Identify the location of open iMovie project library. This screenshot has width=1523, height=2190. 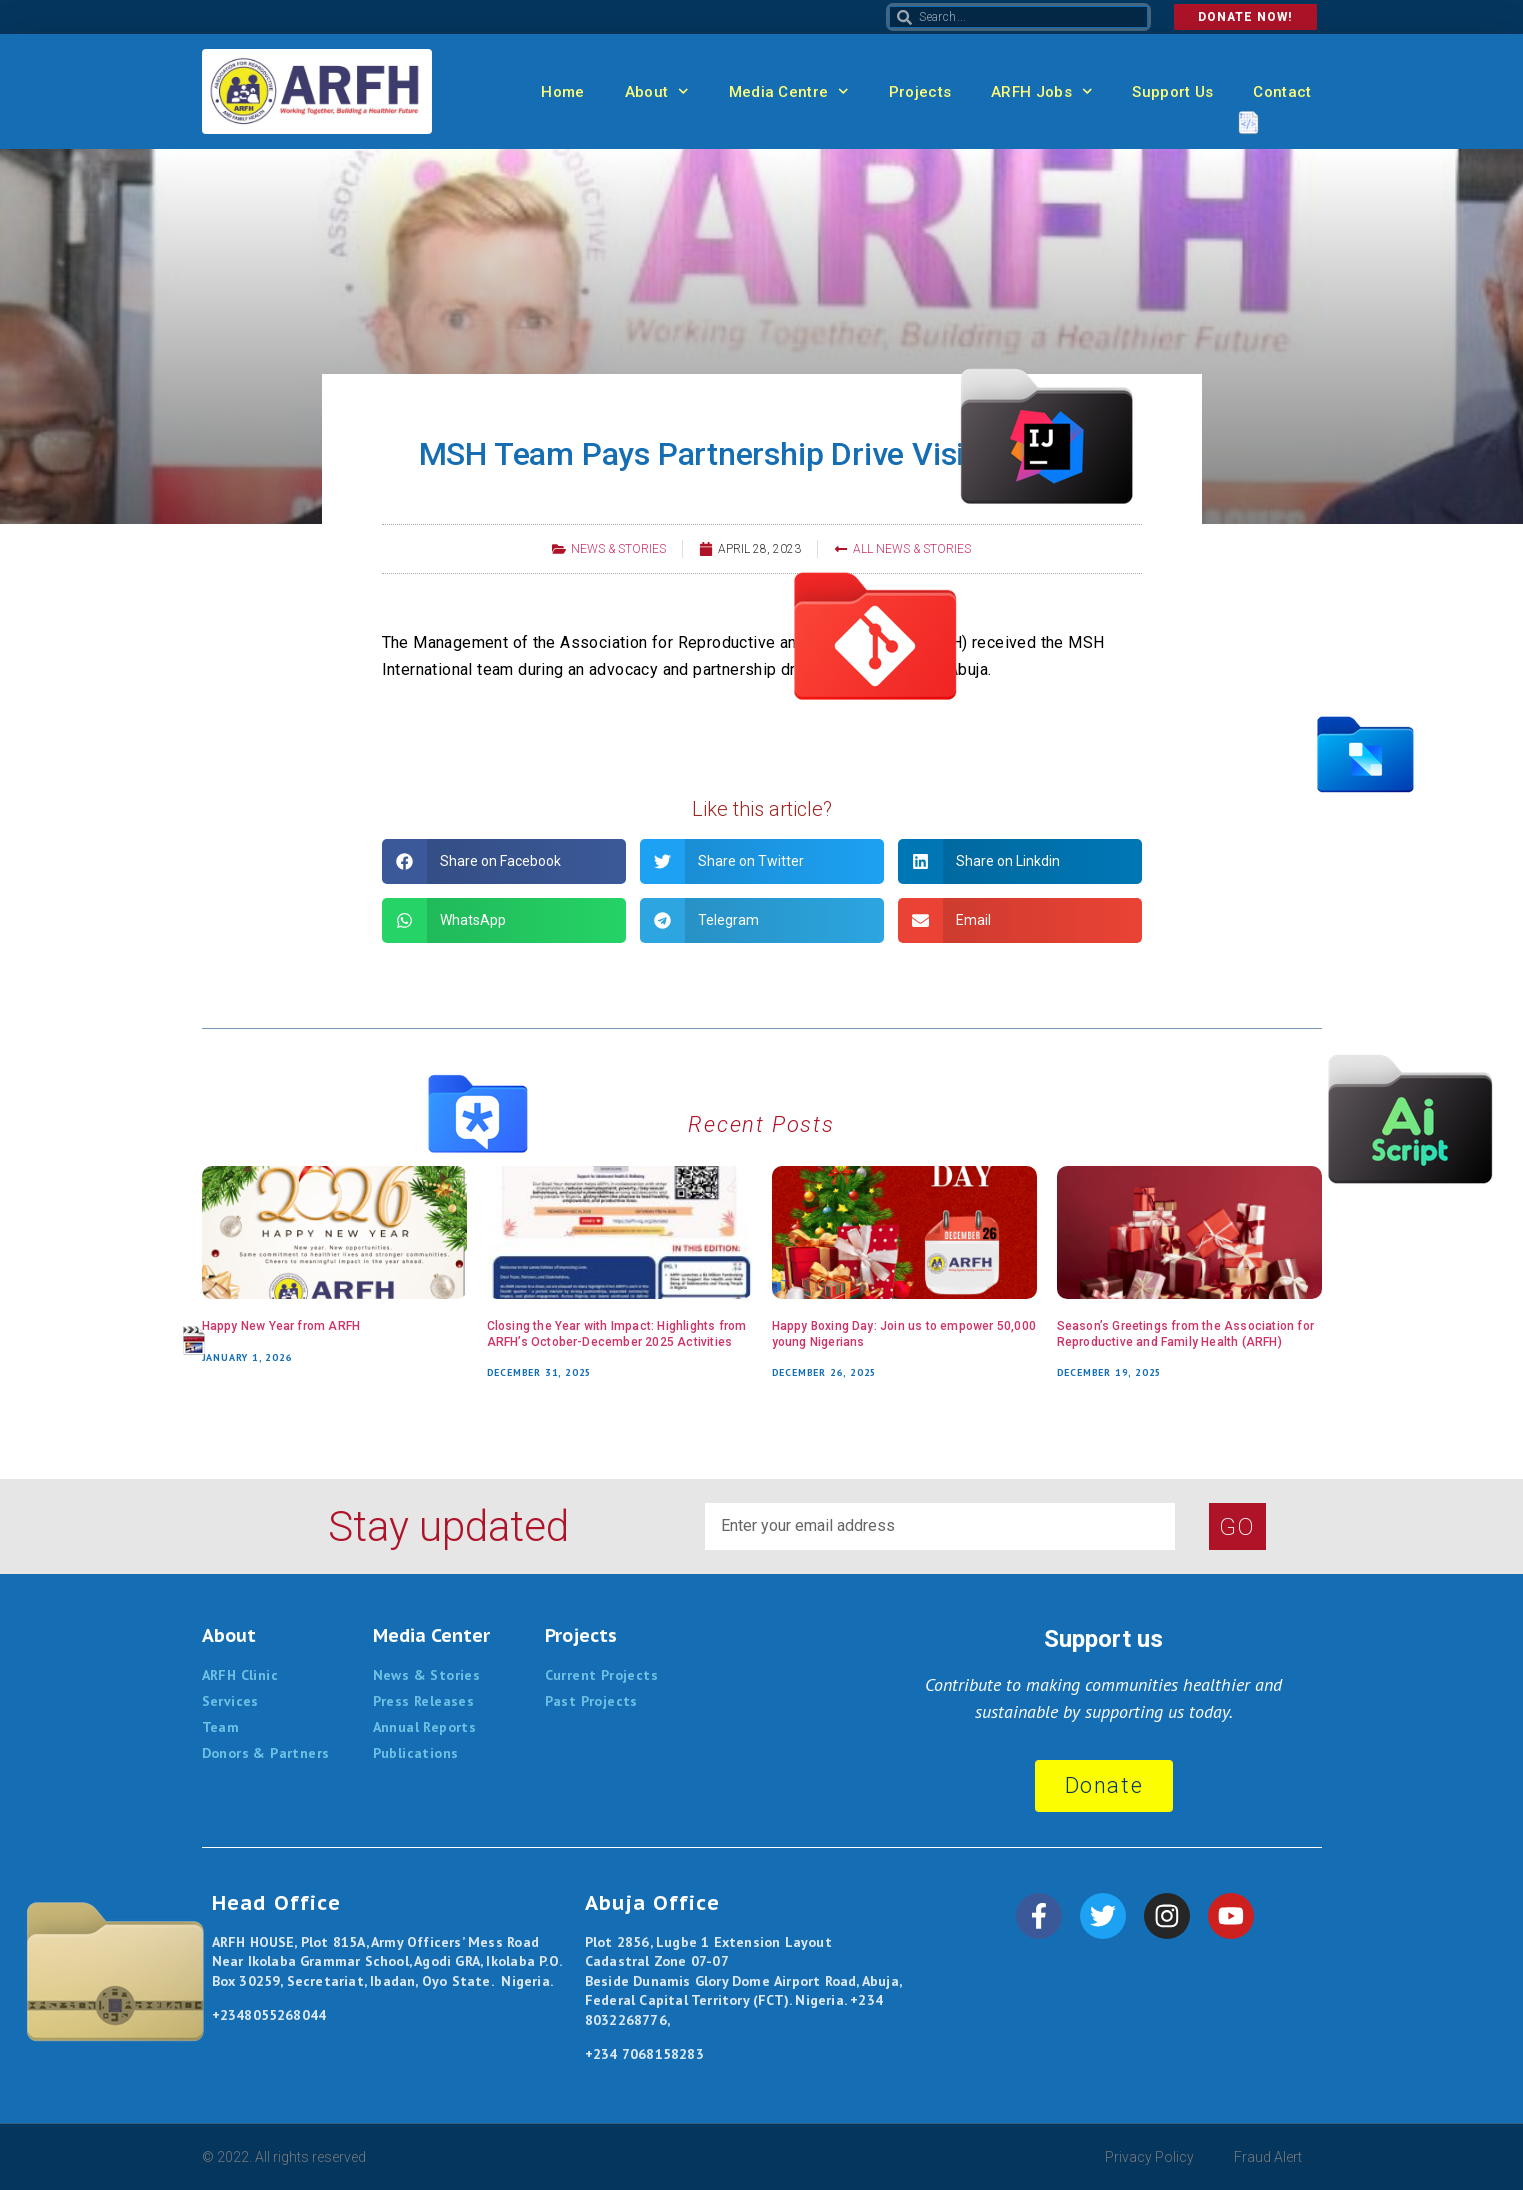
(194, 1341).